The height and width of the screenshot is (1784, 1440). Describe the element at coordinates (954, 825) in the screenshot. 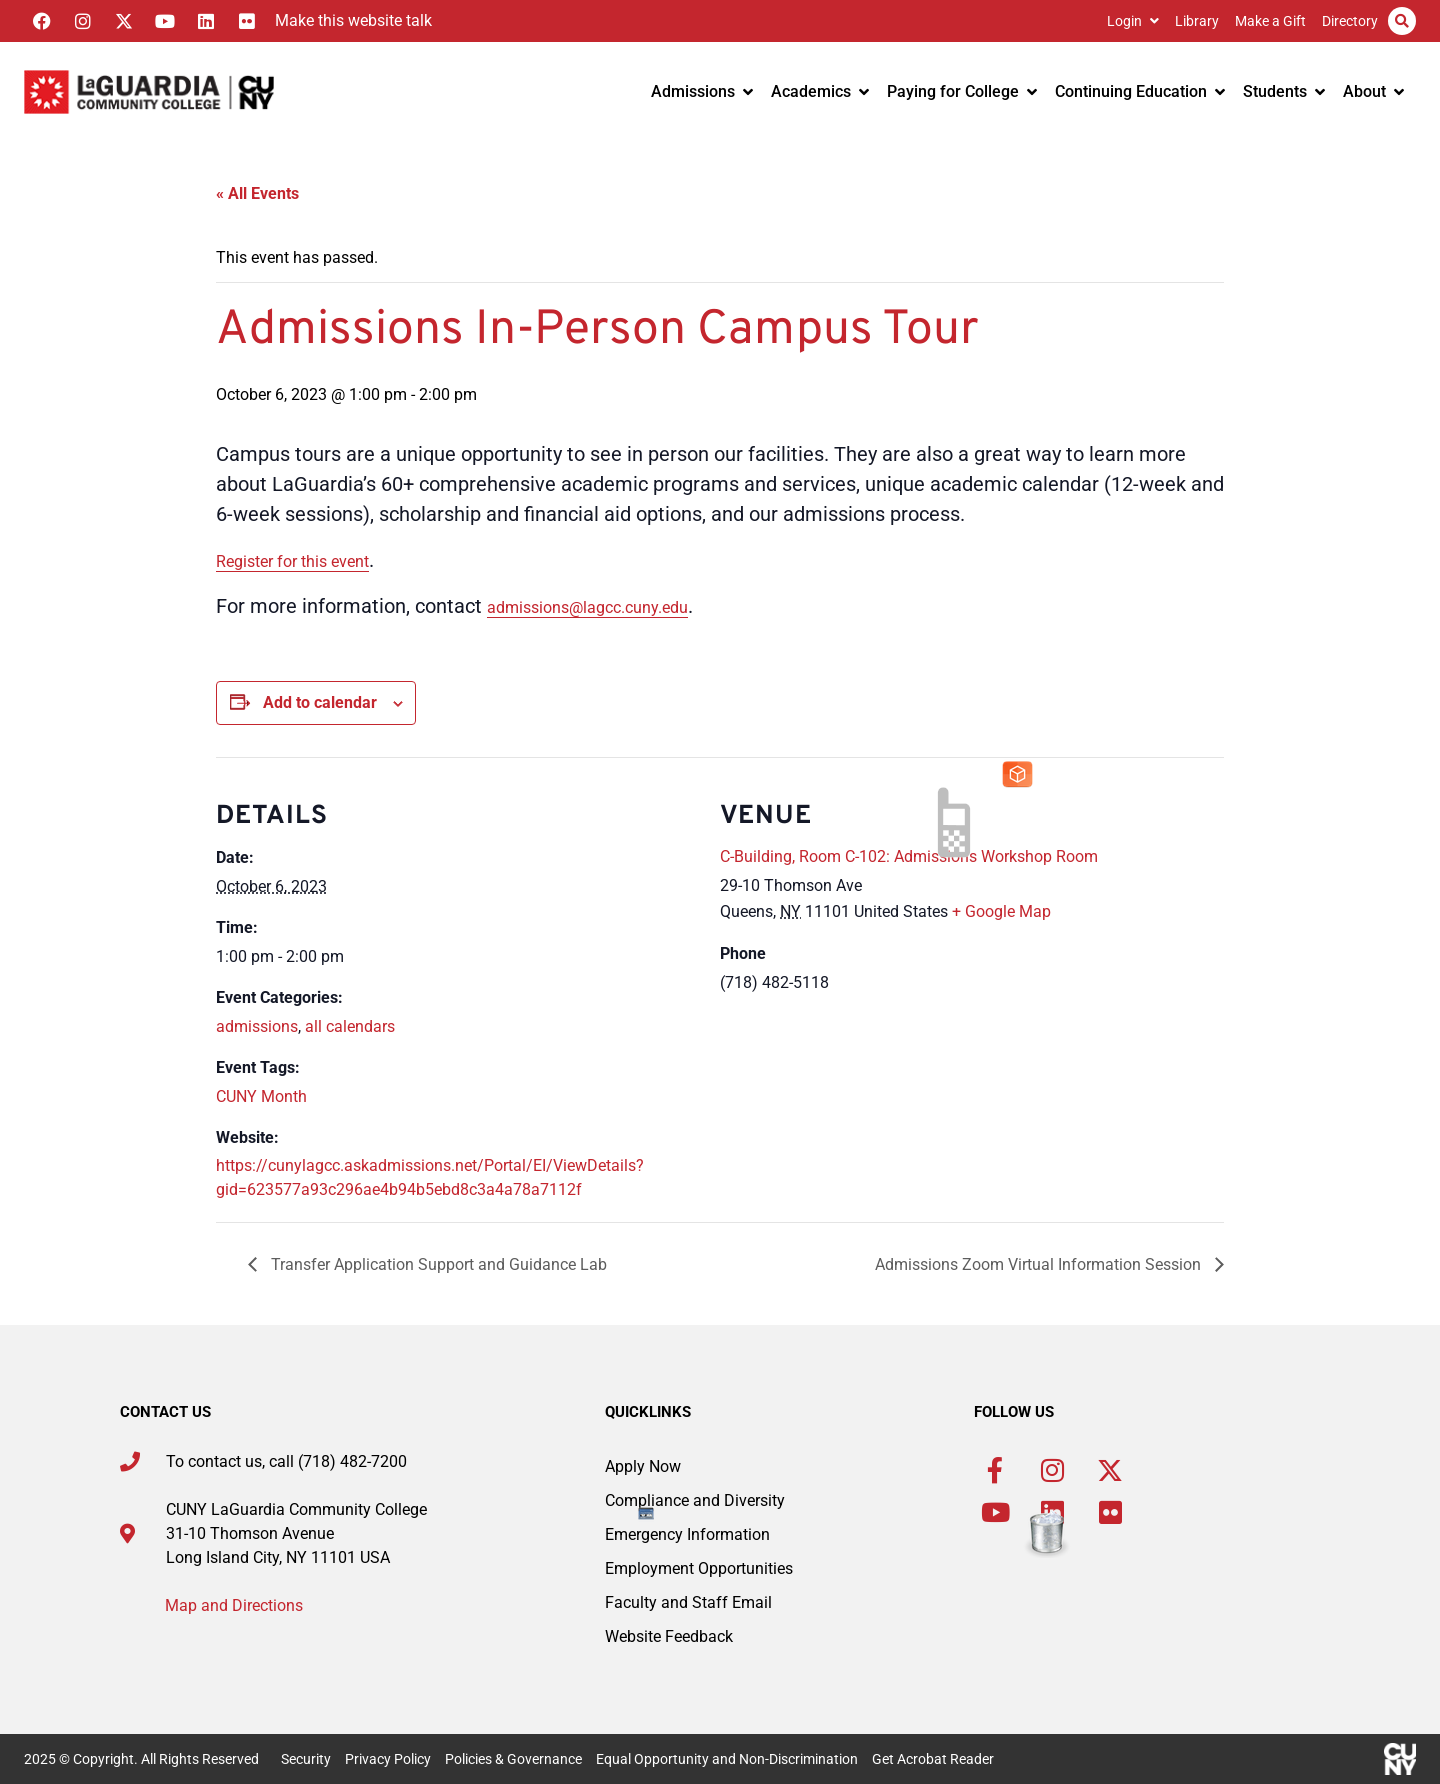

I see `make a phone call` at that location.